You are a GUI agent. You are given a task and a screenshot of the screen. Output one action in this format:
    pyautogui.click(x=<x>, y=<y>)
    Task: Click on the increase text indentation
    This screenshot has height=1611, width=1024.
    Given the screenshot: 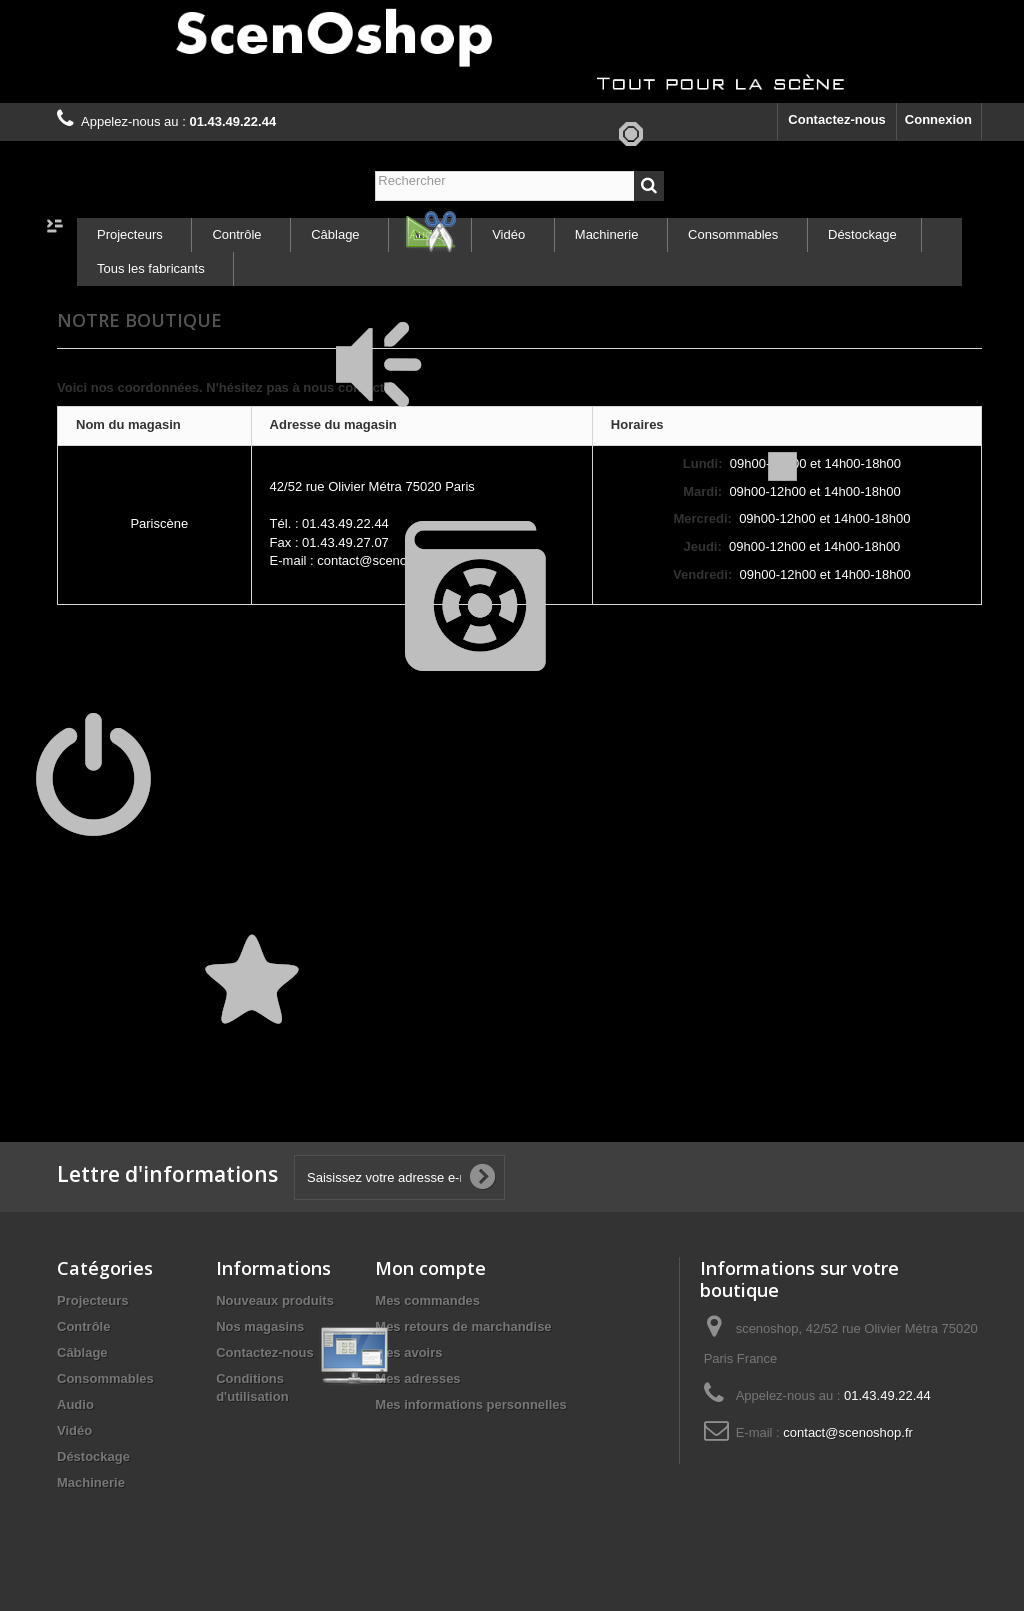 What is the action you would take?
    pyautogui.click(x=55, y=226)
    